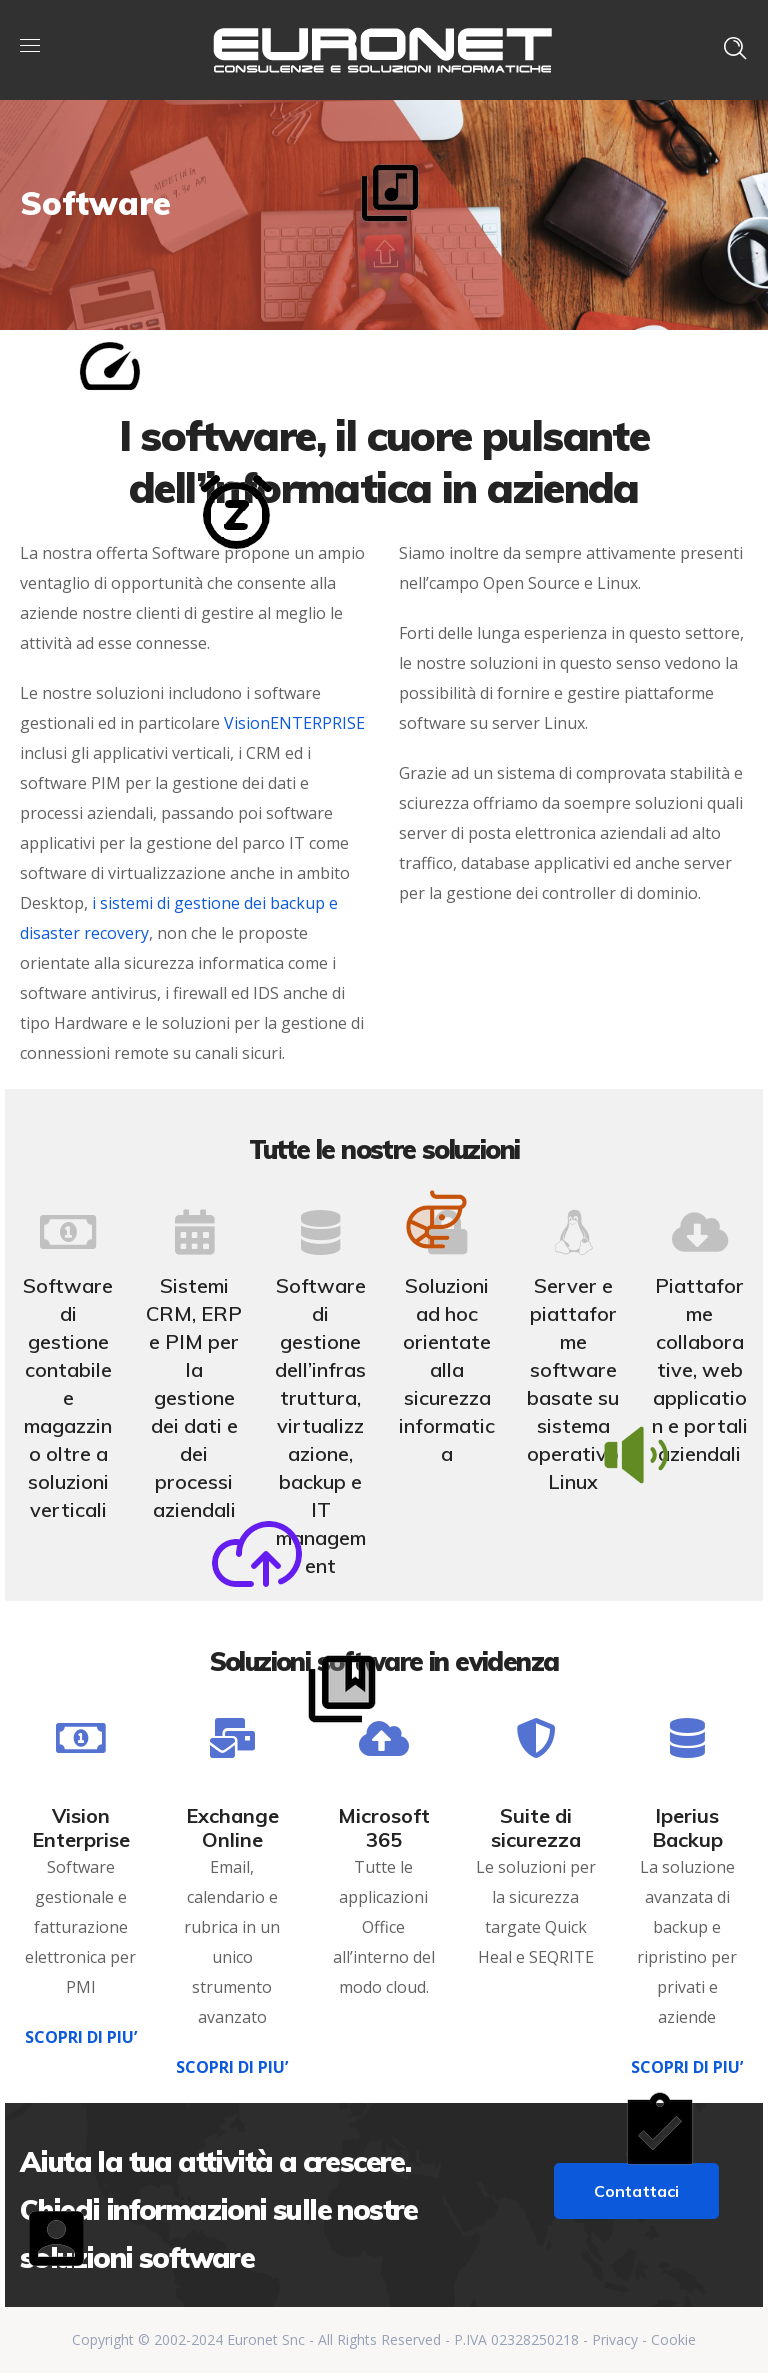  What do you see at coordinates (257, 1554) in the screenshot?
I see `upload file to cloud storage` at bounding box center [257, 1554].